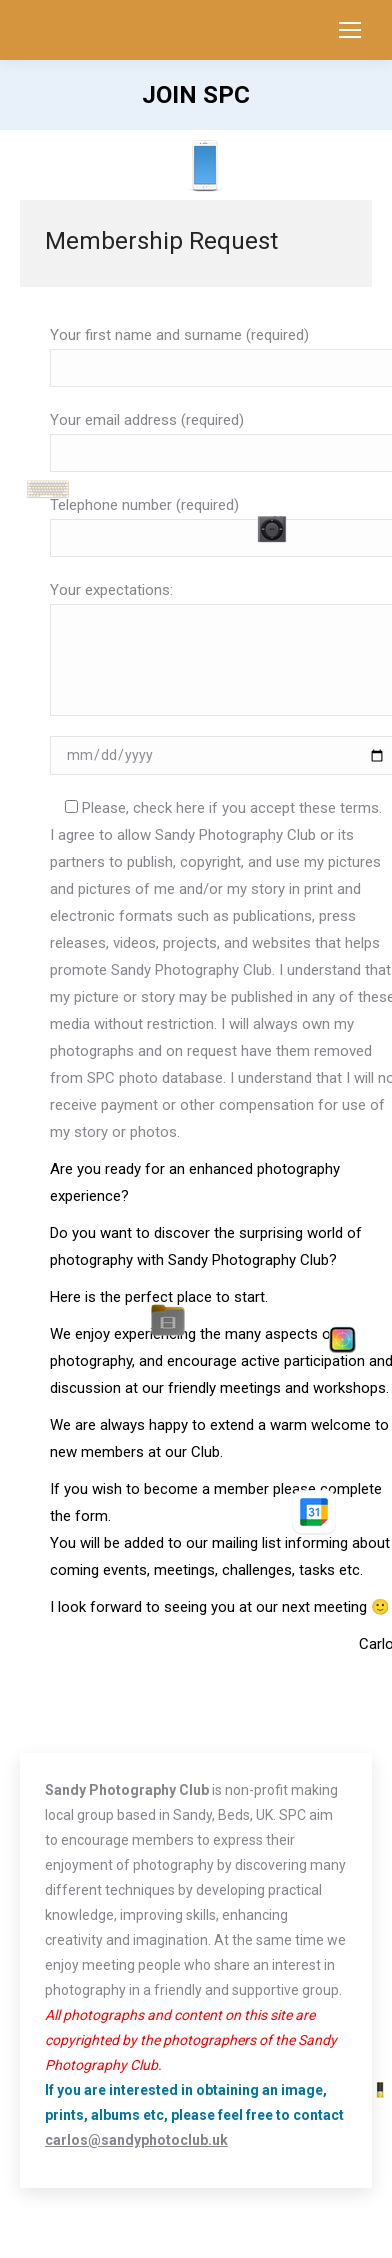 This screenshot has width=392, height=2258. Describe the element at coordinates (272, 529) in the screenshot. I see `manage your connected iPod shuffle device` at that location.